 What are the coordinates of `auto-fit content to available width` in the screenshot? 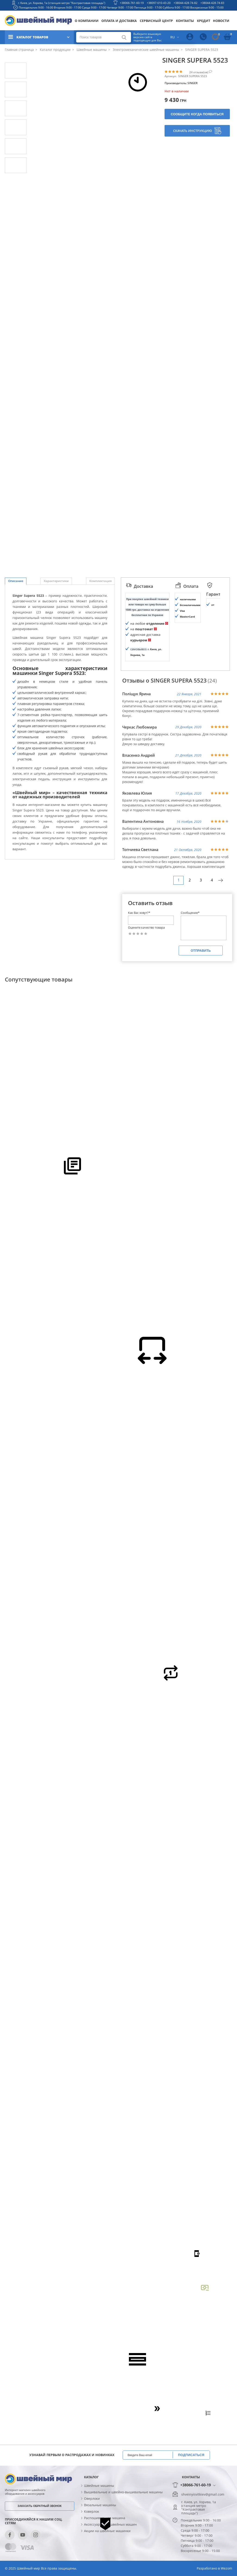 It's located at (152, 1350).